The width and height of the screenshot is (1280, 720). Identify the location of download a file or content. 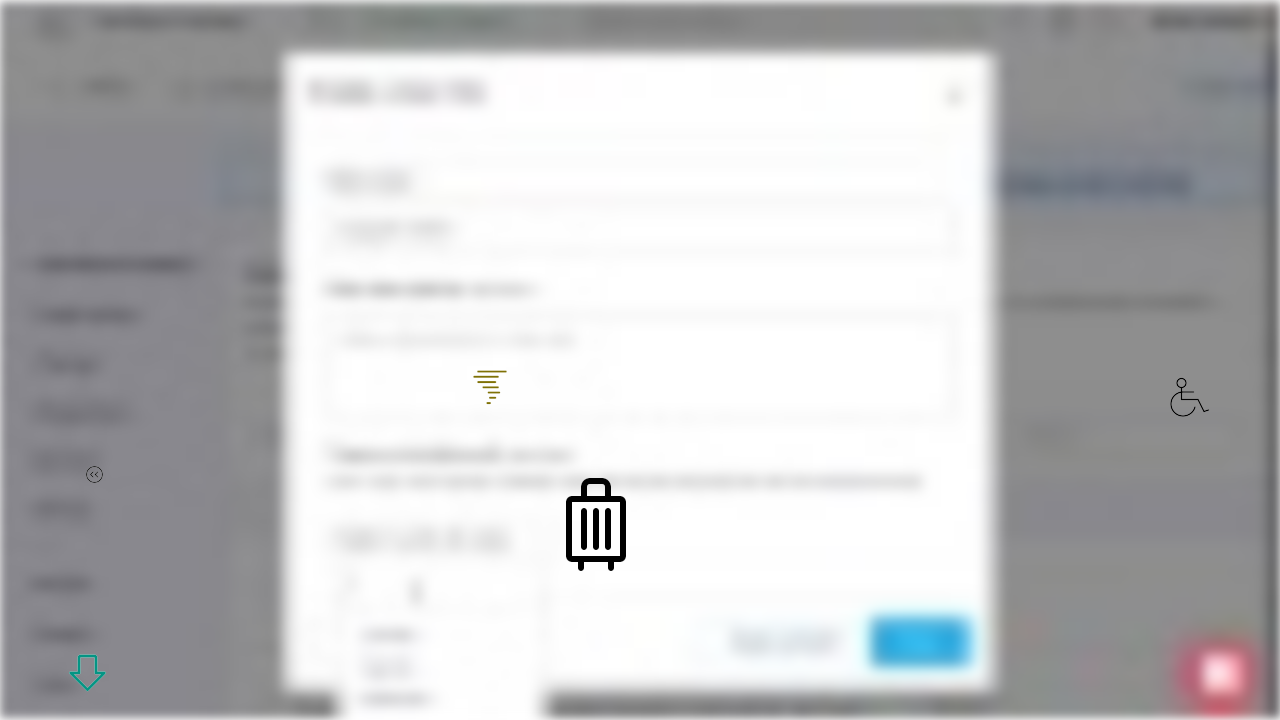
(87, 671).